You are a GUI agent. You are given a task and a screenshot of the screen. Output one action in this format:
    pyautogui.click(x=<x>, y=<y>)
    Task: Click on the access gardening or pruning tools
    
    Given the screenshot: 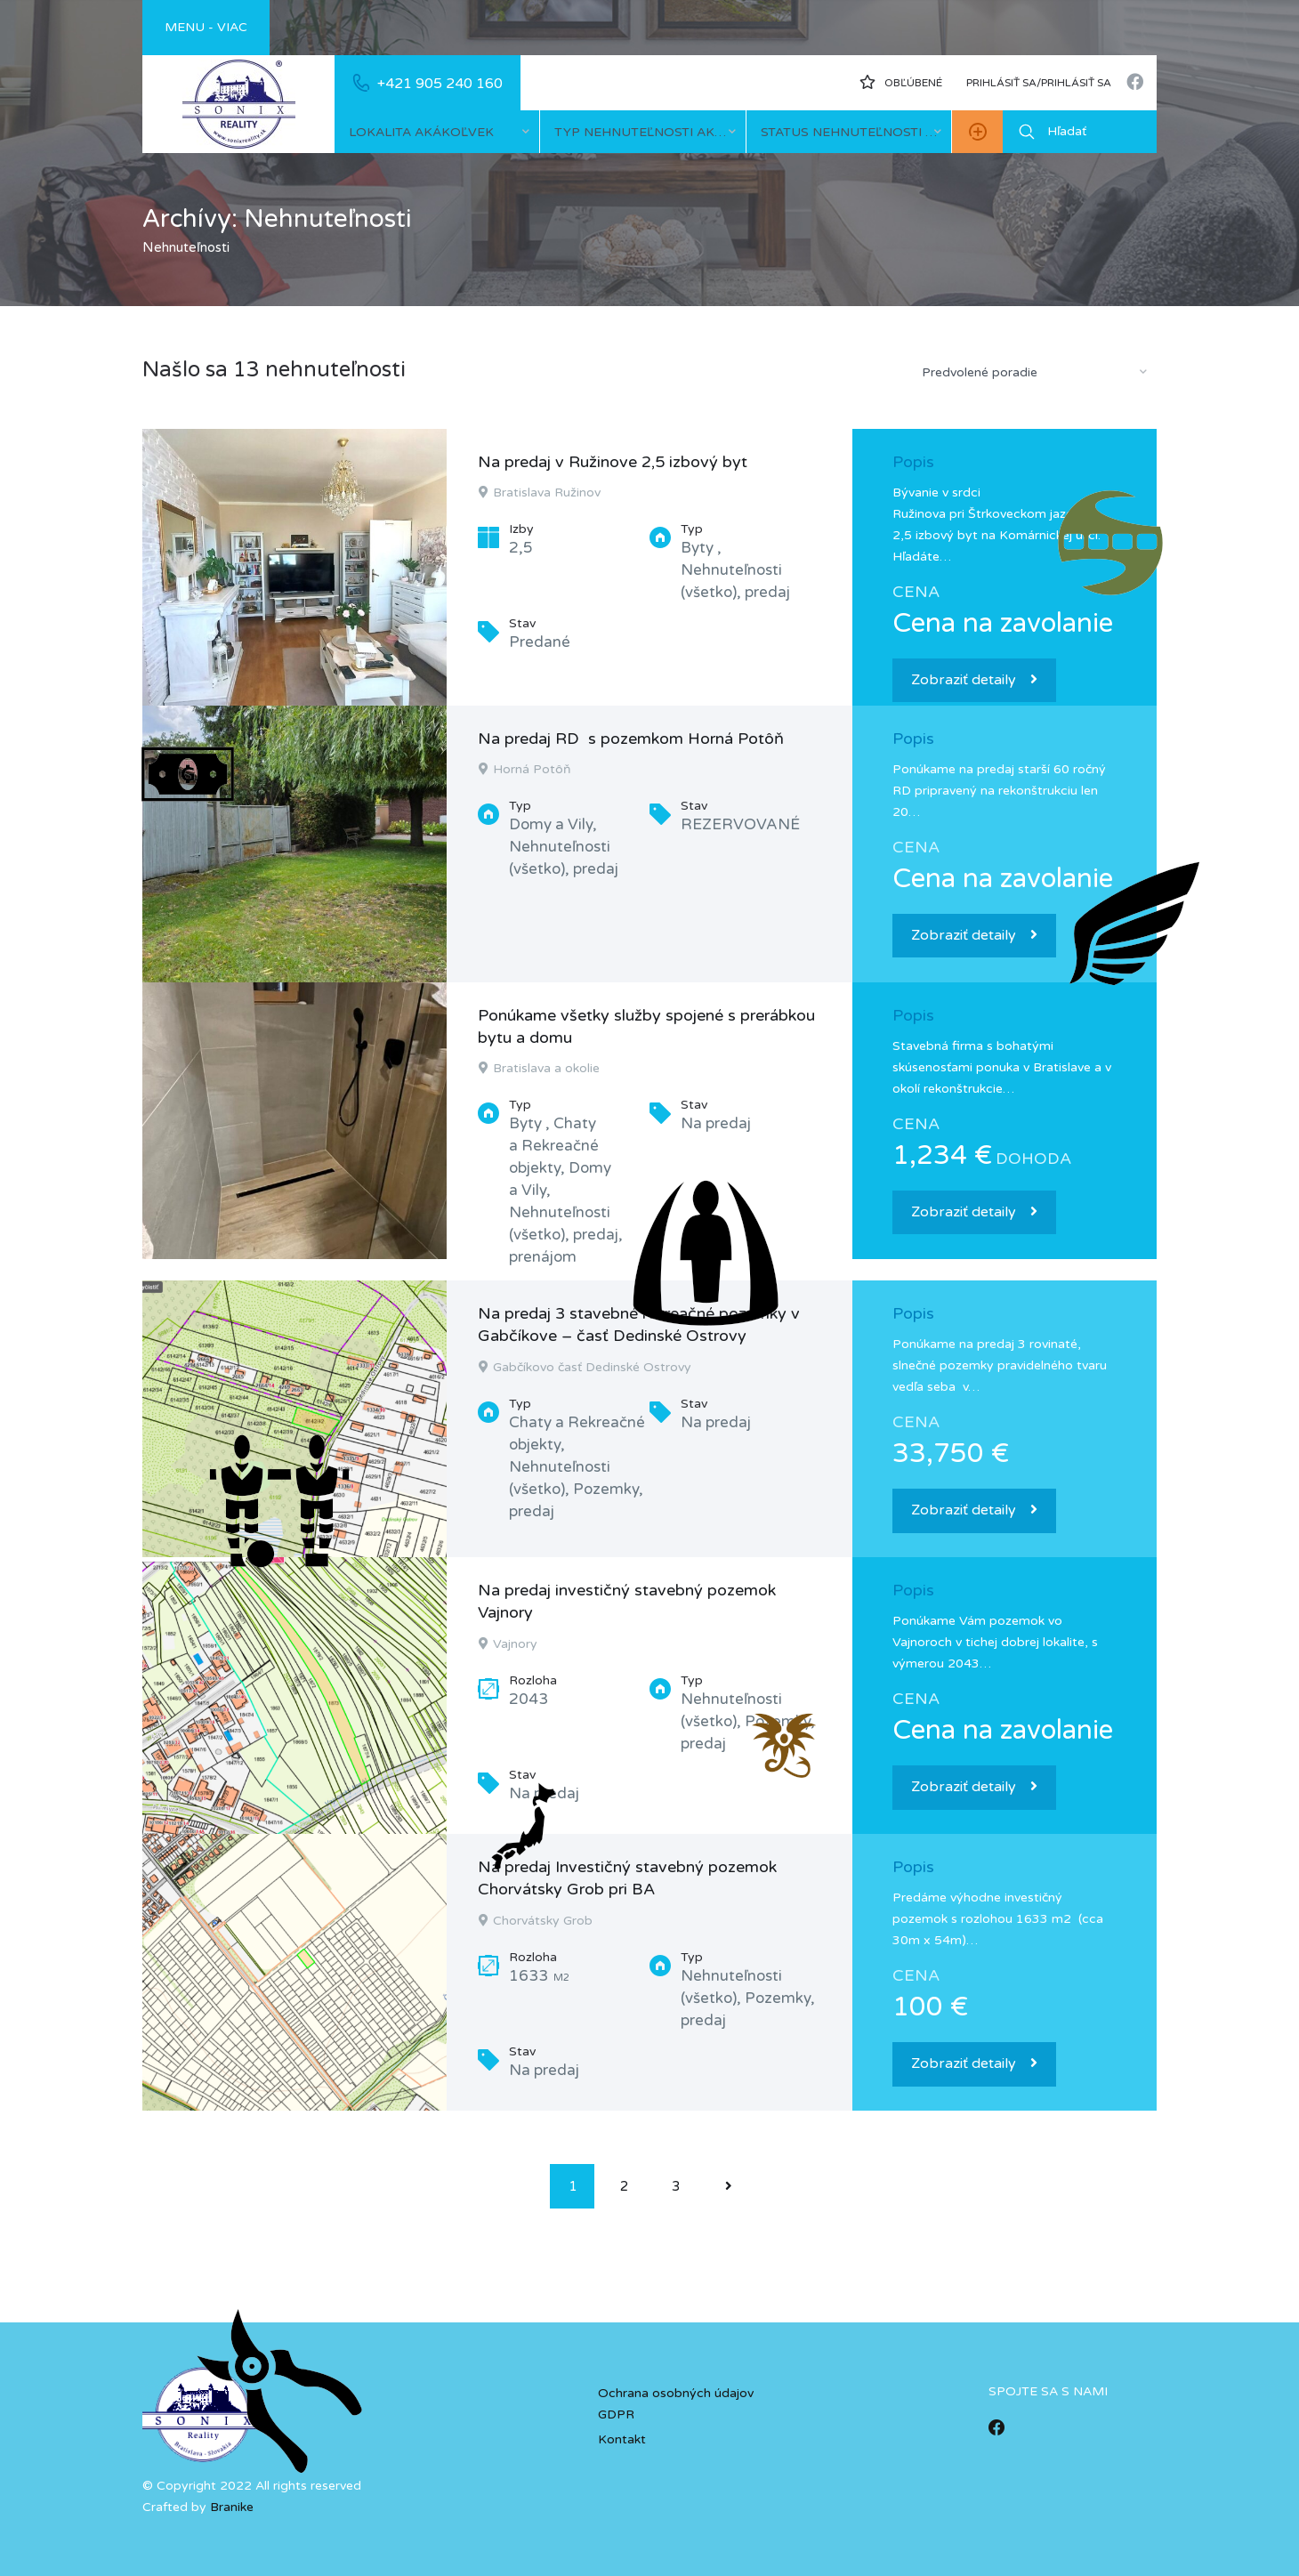 What is the action you would take?
    pyautogui.click(x=279, y=2391)
    